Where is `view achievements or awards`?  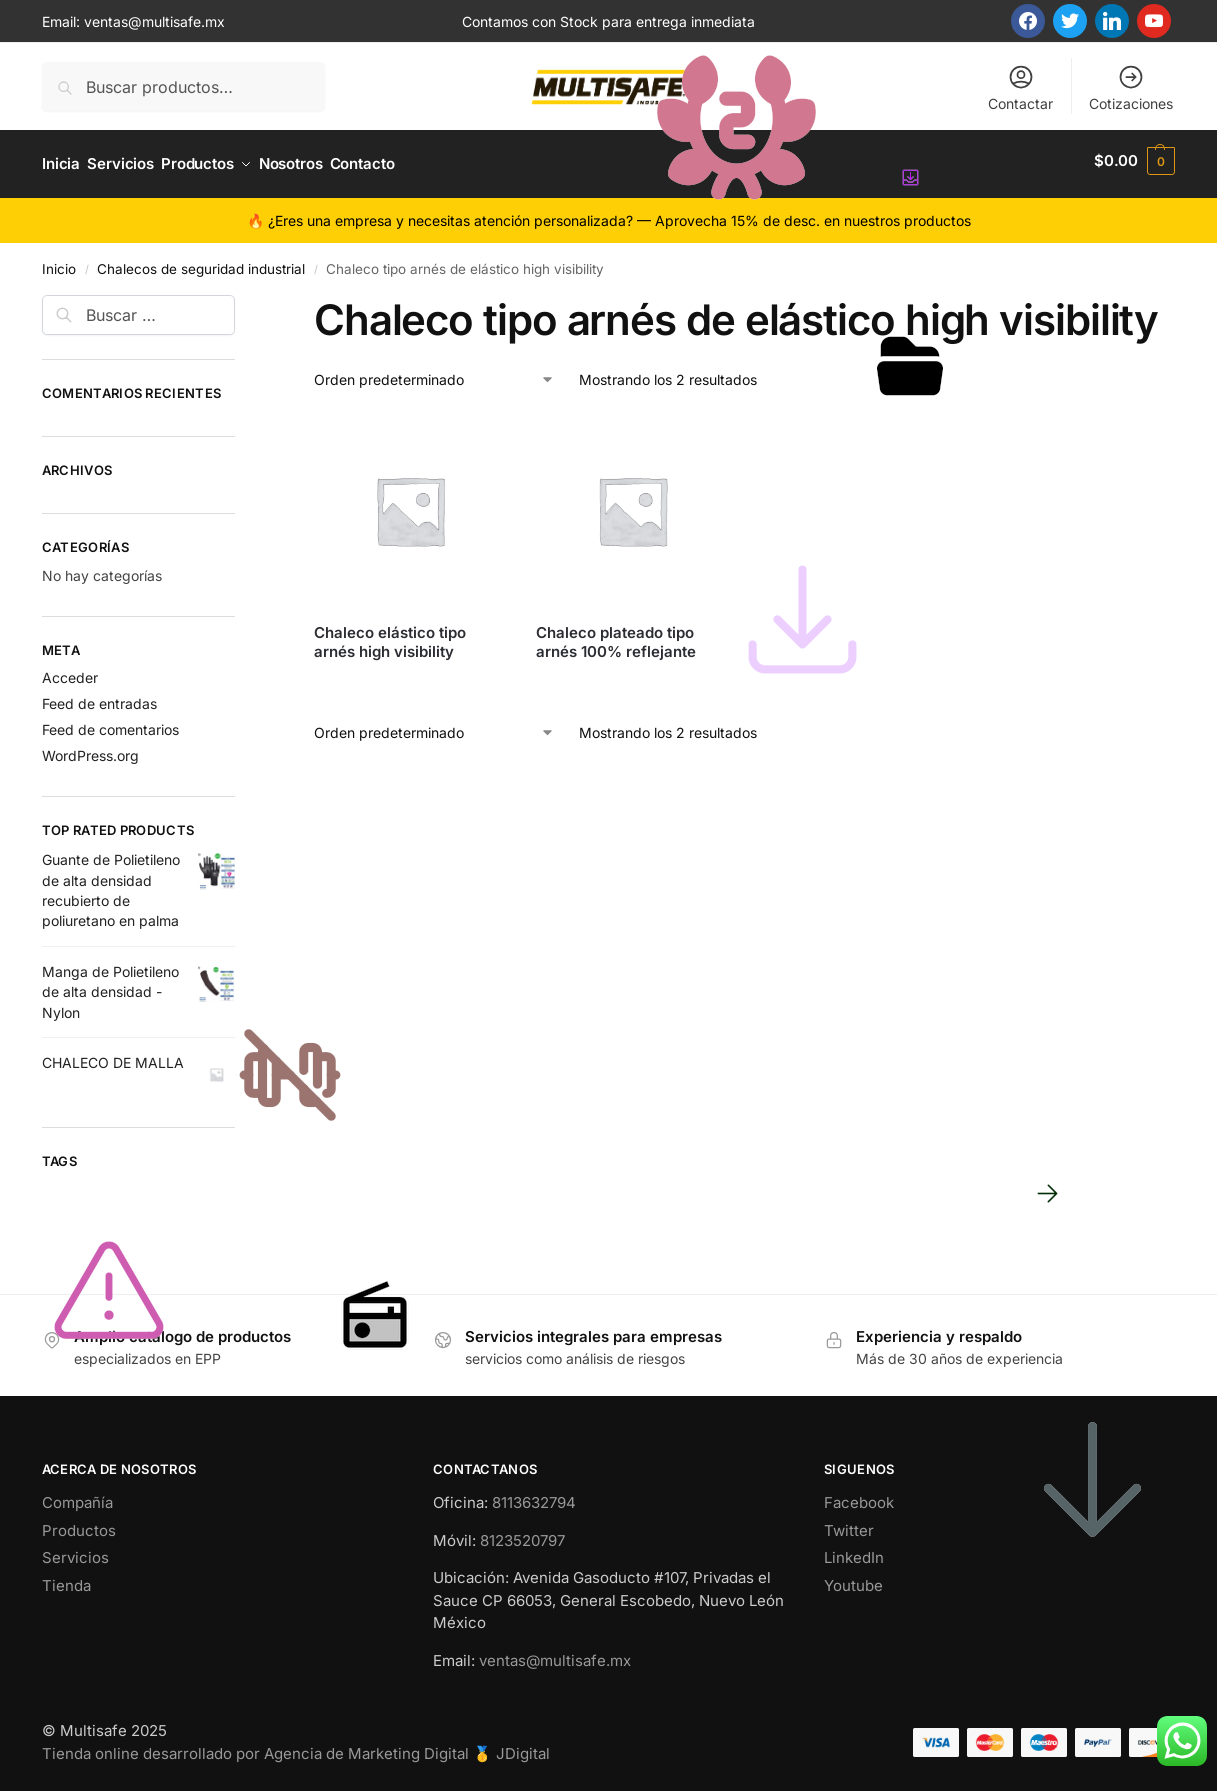
view achievements or awards is located at coordinates (736, 127).